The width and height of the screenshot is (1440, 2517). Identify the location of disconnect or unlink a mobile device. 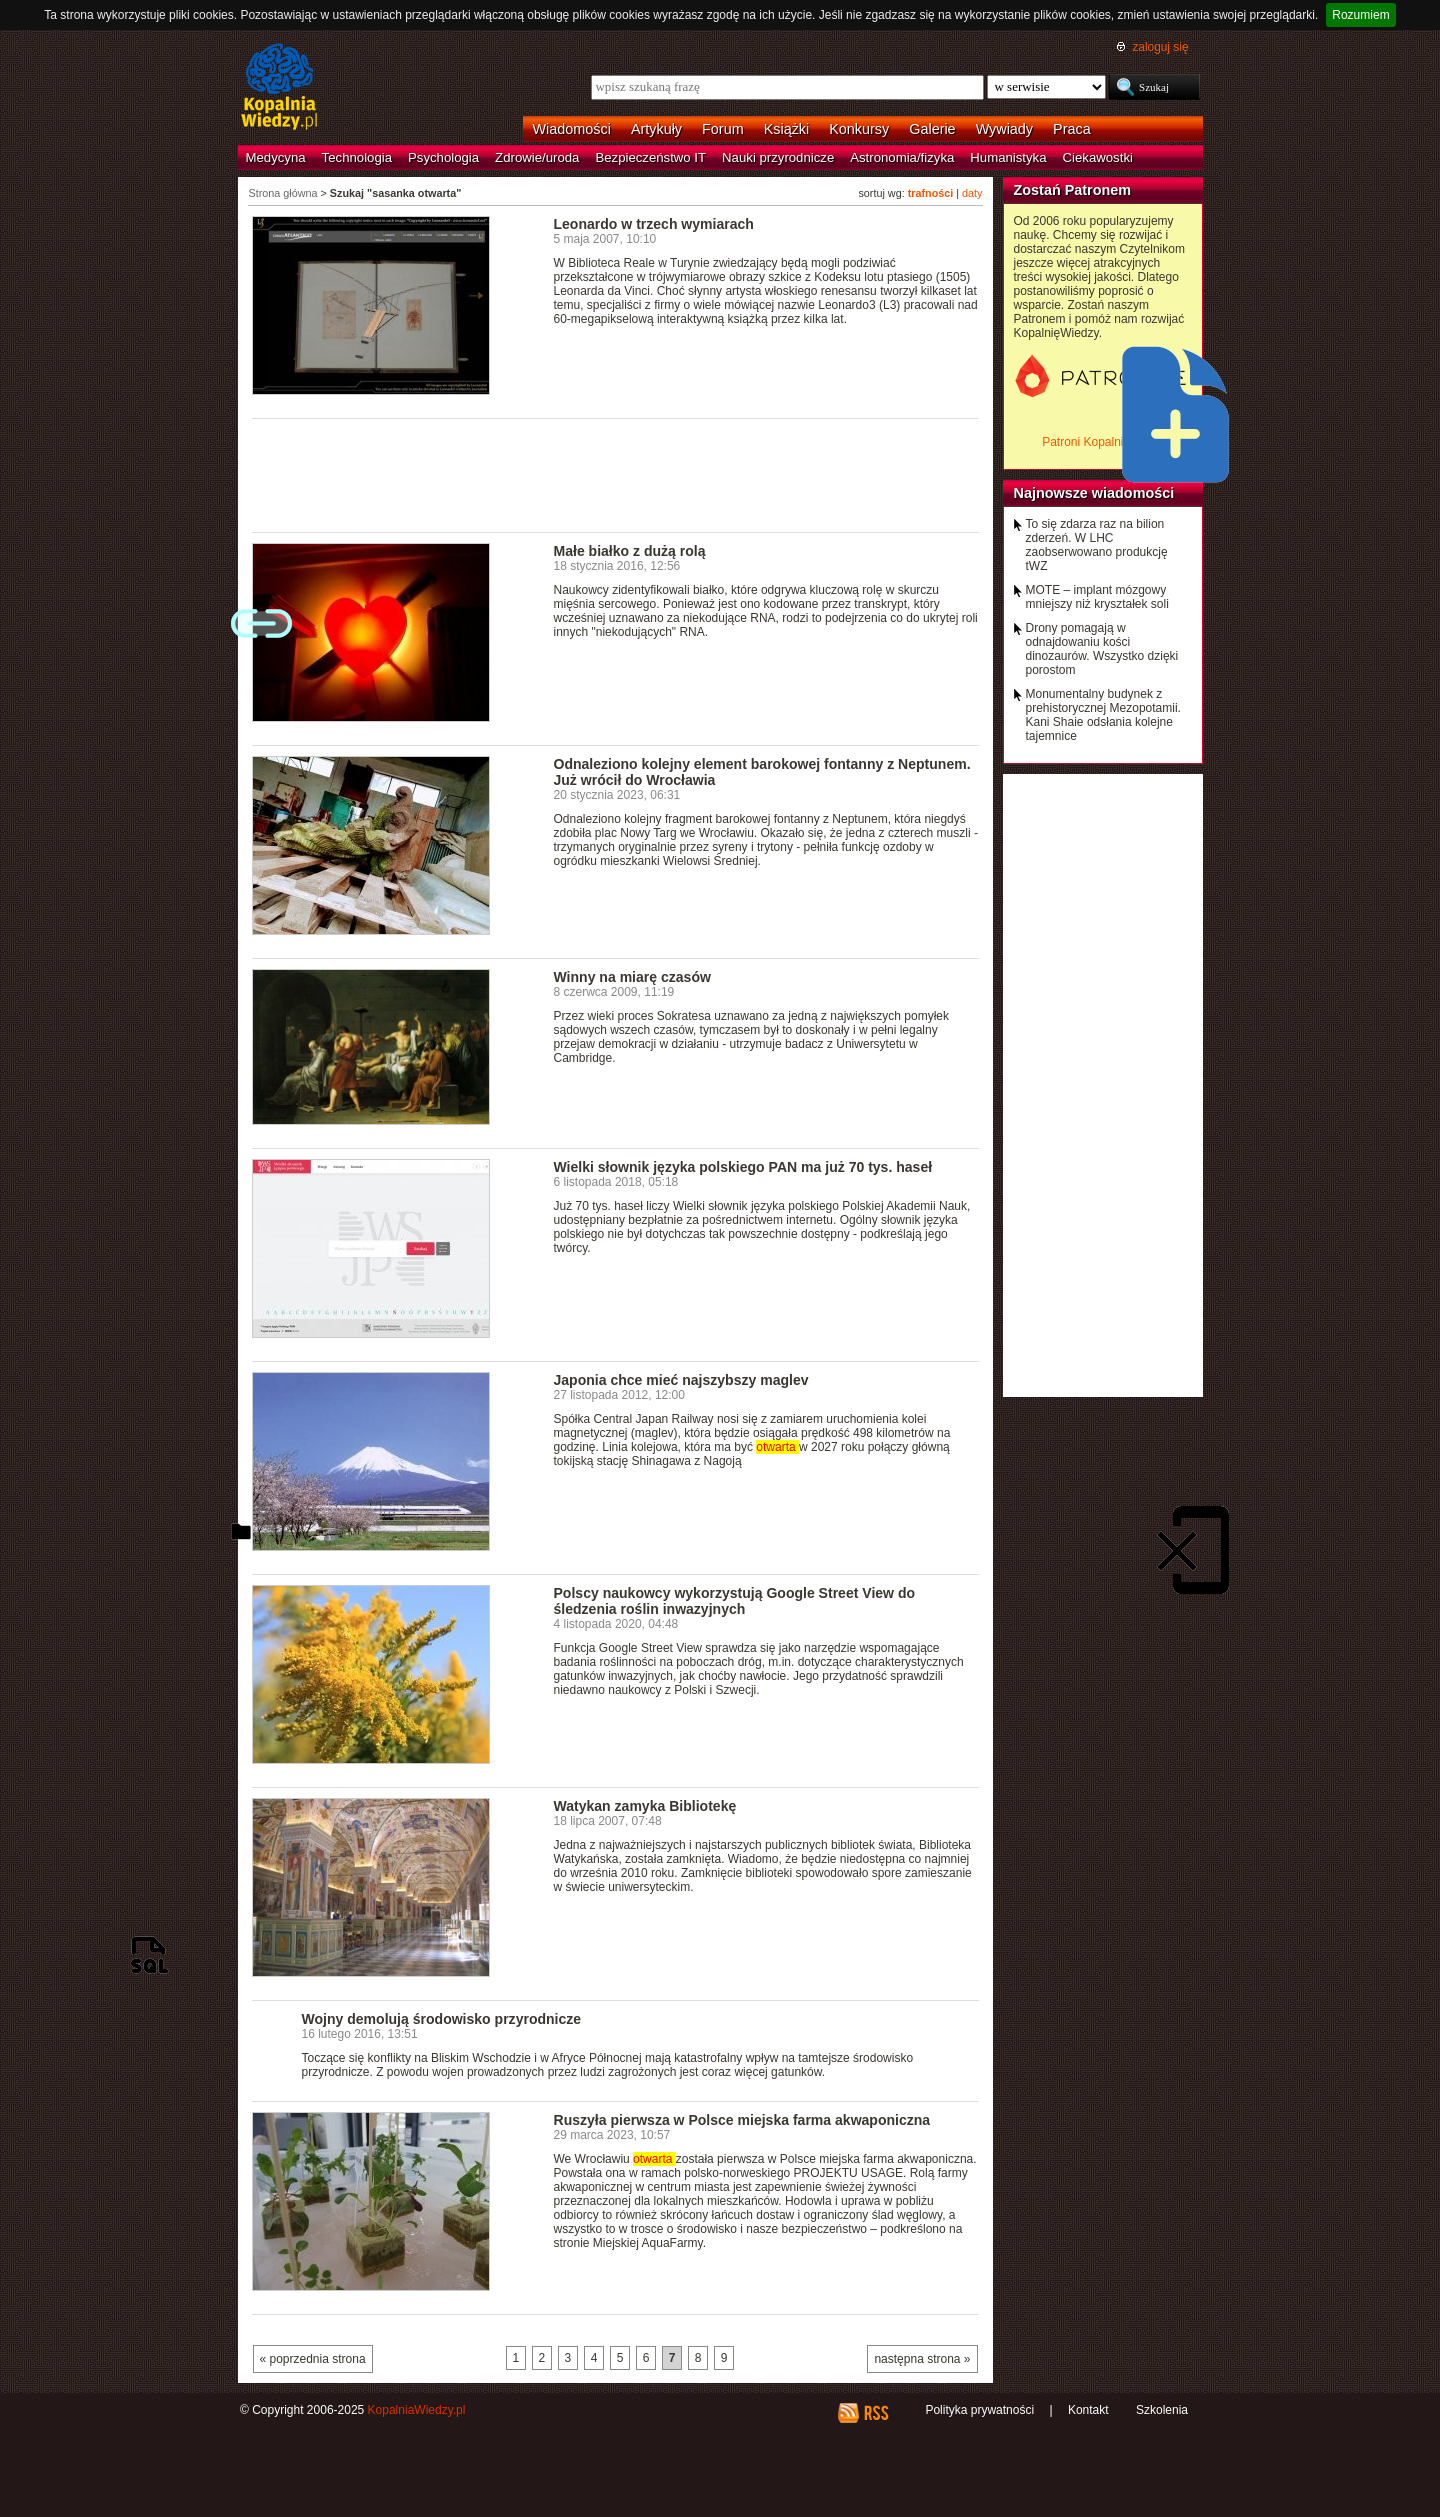
(1193, 1550).